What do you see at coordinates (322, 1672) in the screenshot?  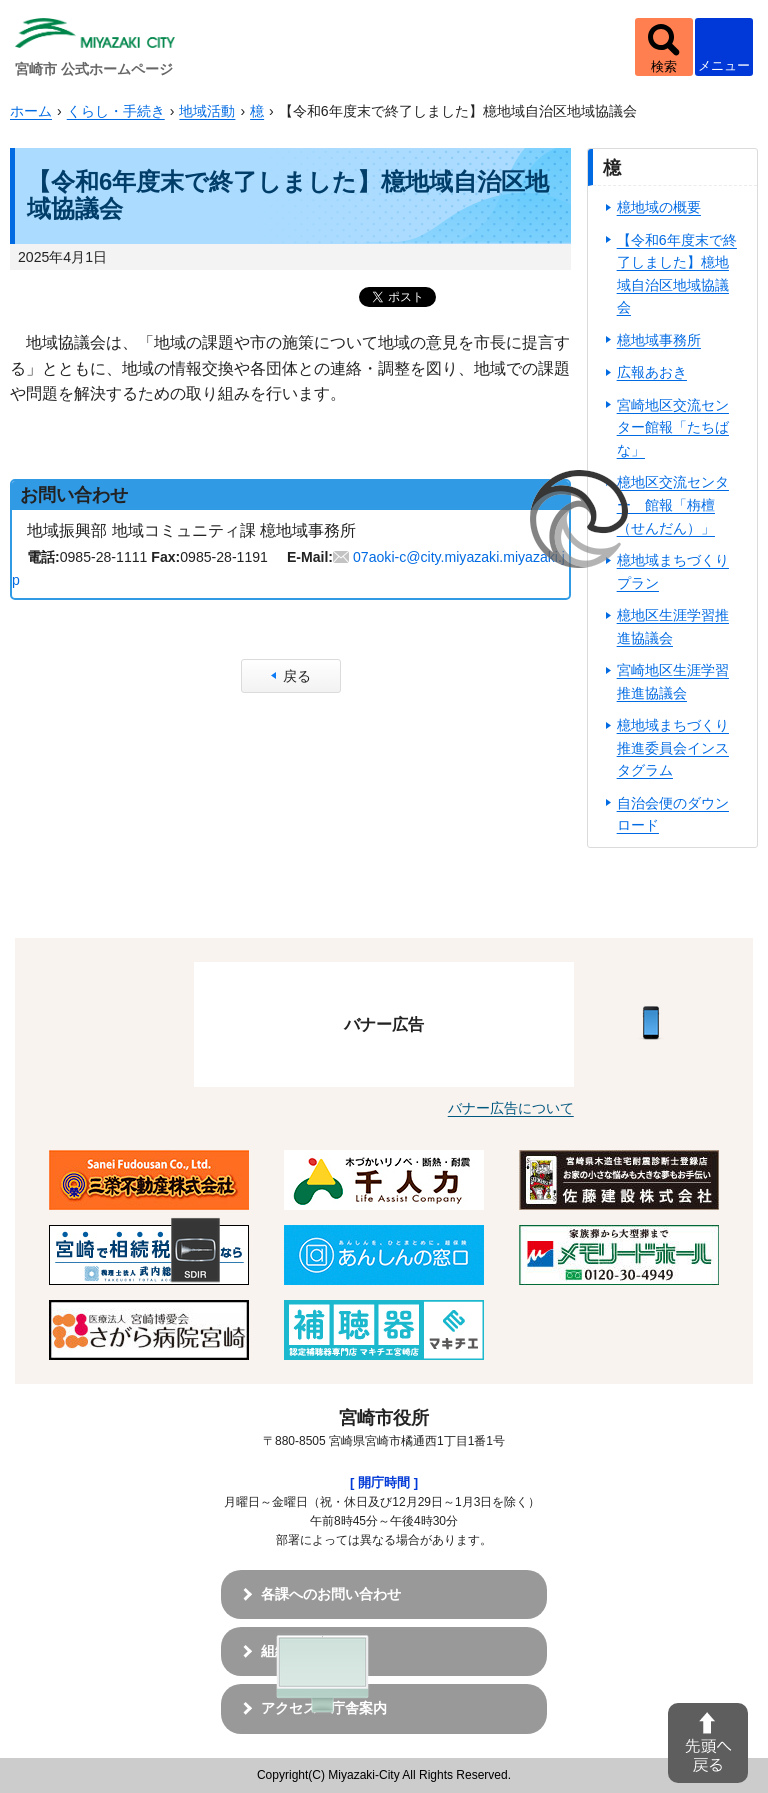 I see `represents a connected iMac device` at bounding box center [322, 1672].